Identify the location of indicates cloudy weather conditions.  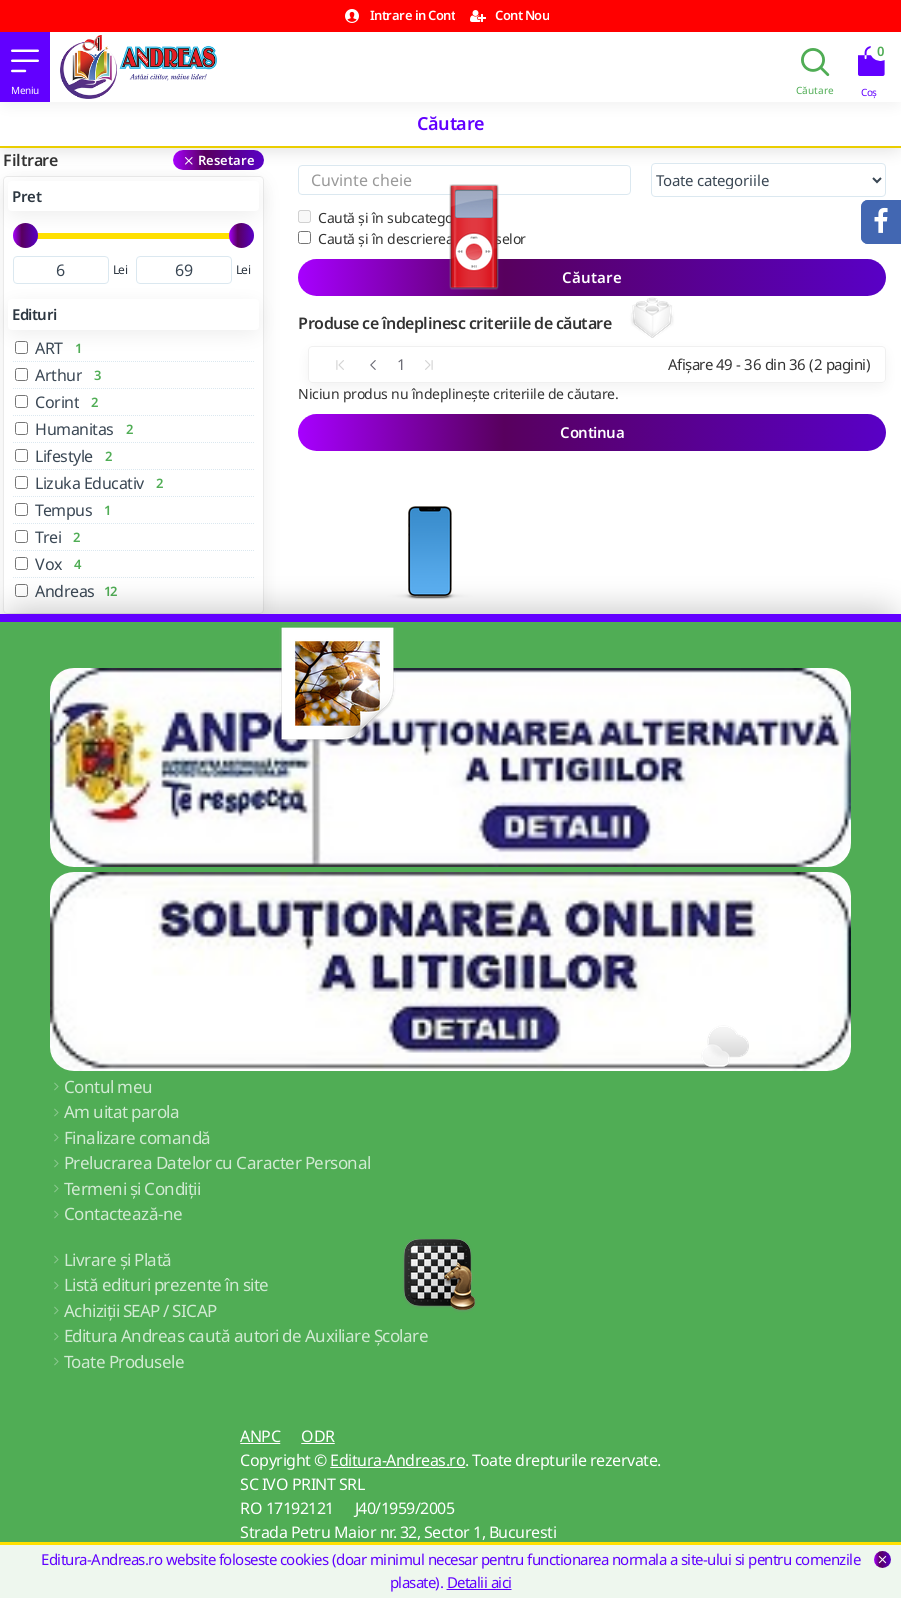
(725, 1046).